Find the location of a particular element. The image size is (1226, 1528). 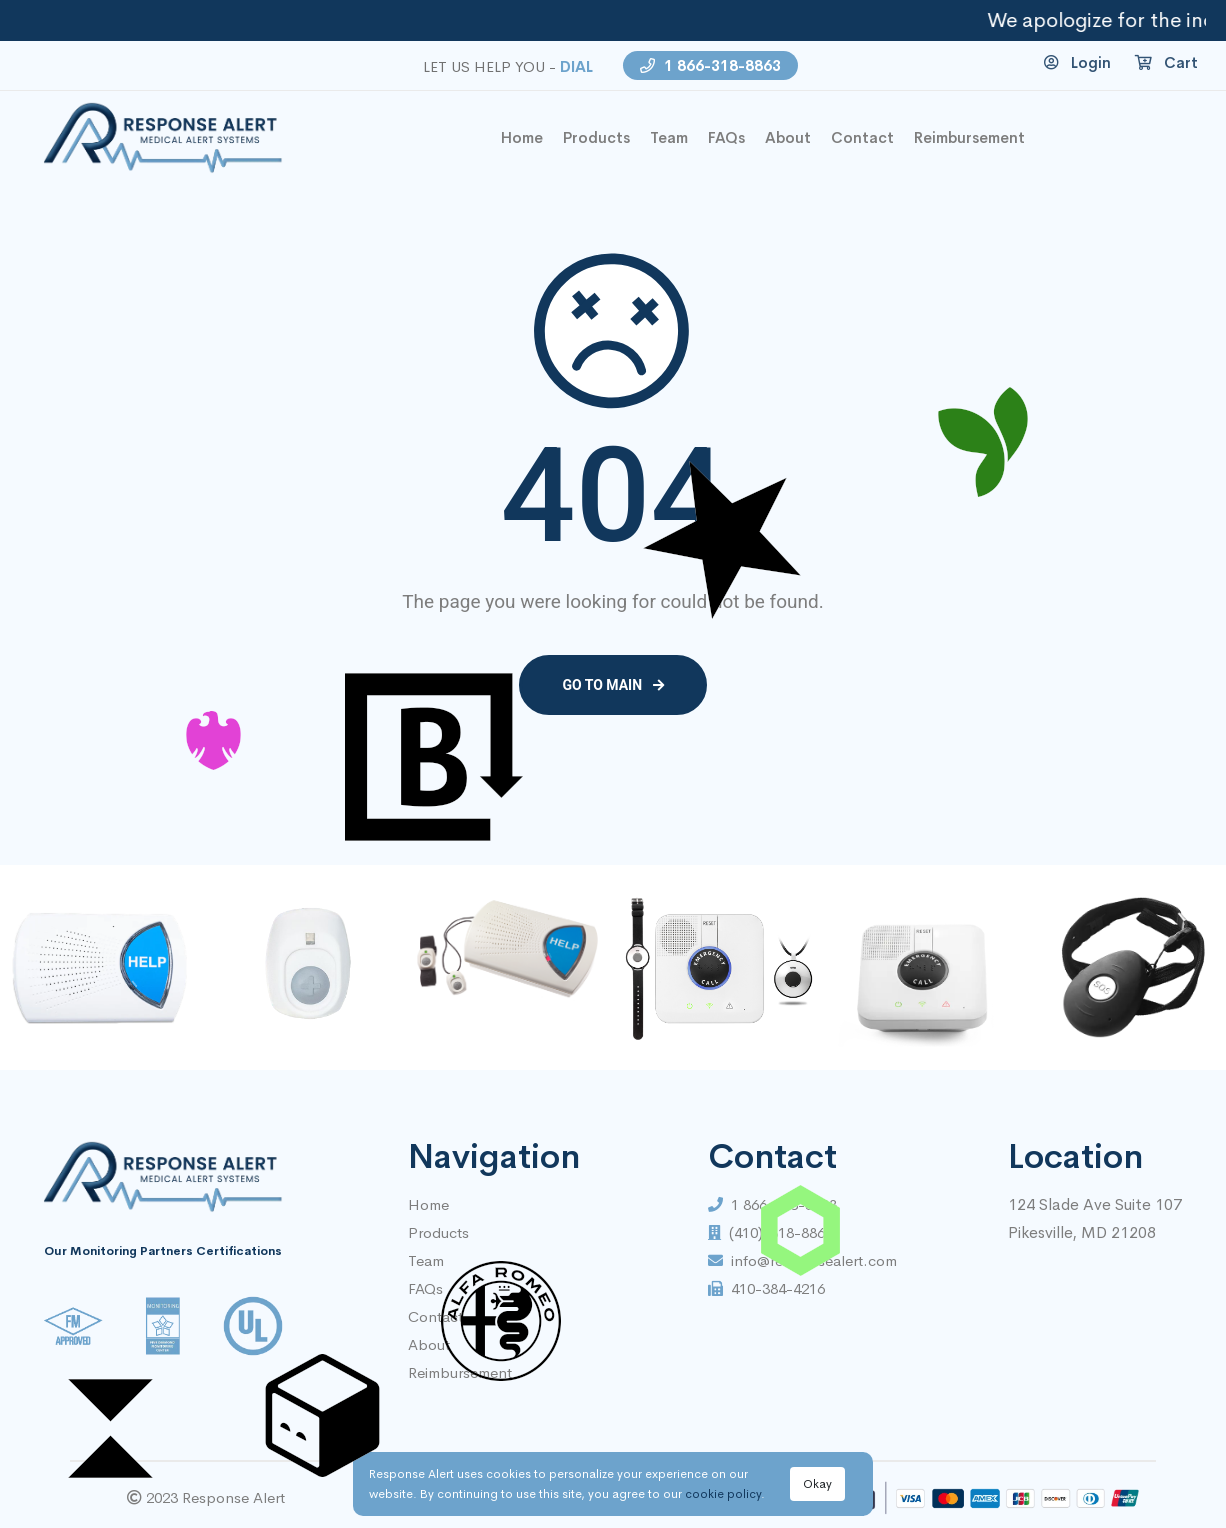

opentofu infrastructure as code platform is located at coordinates (322, 1415).